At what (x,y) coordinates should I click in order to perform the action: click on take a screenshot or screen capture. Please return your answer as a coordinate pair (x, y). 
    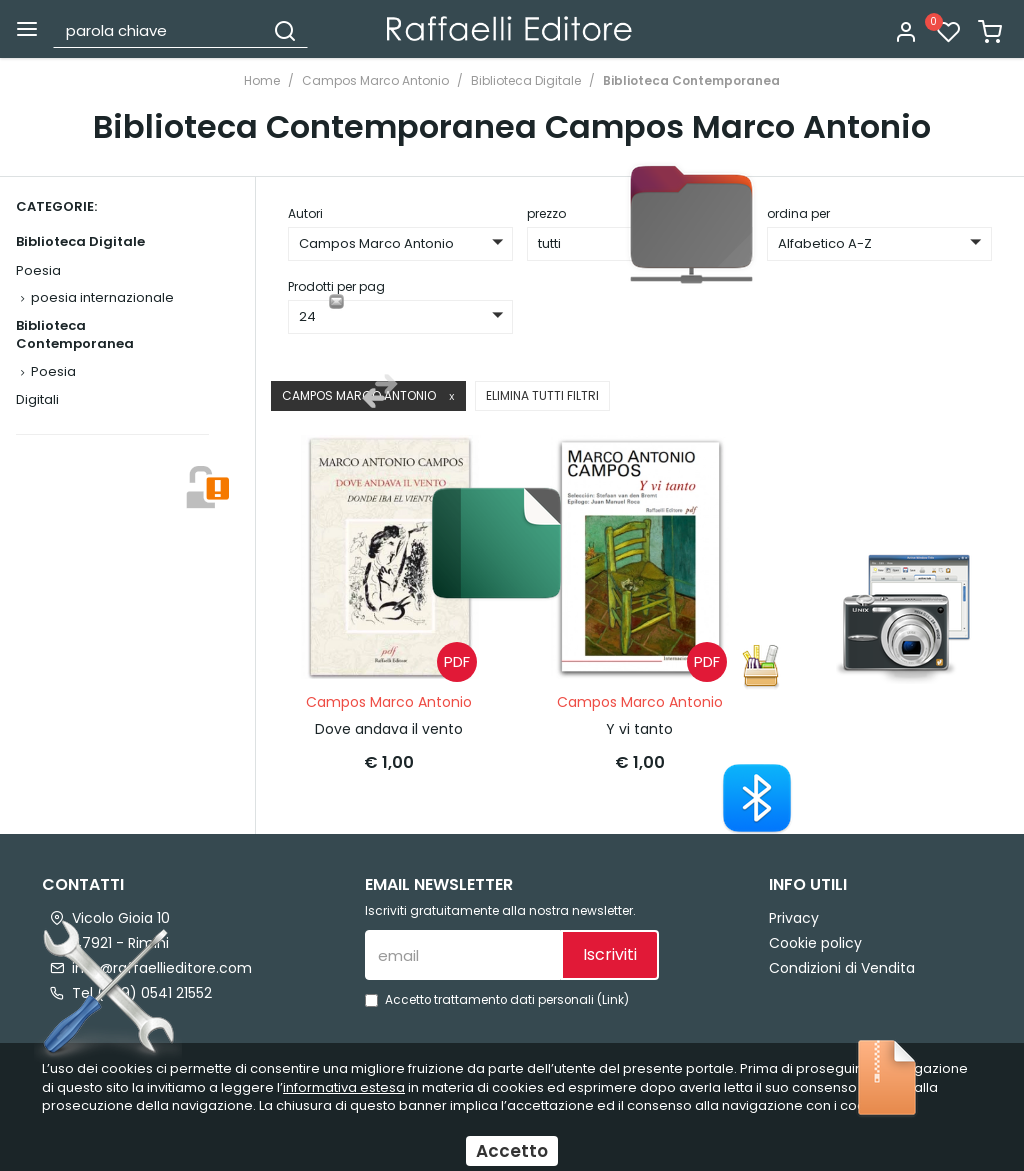
    Looking at the image, I should click on (906, 614).